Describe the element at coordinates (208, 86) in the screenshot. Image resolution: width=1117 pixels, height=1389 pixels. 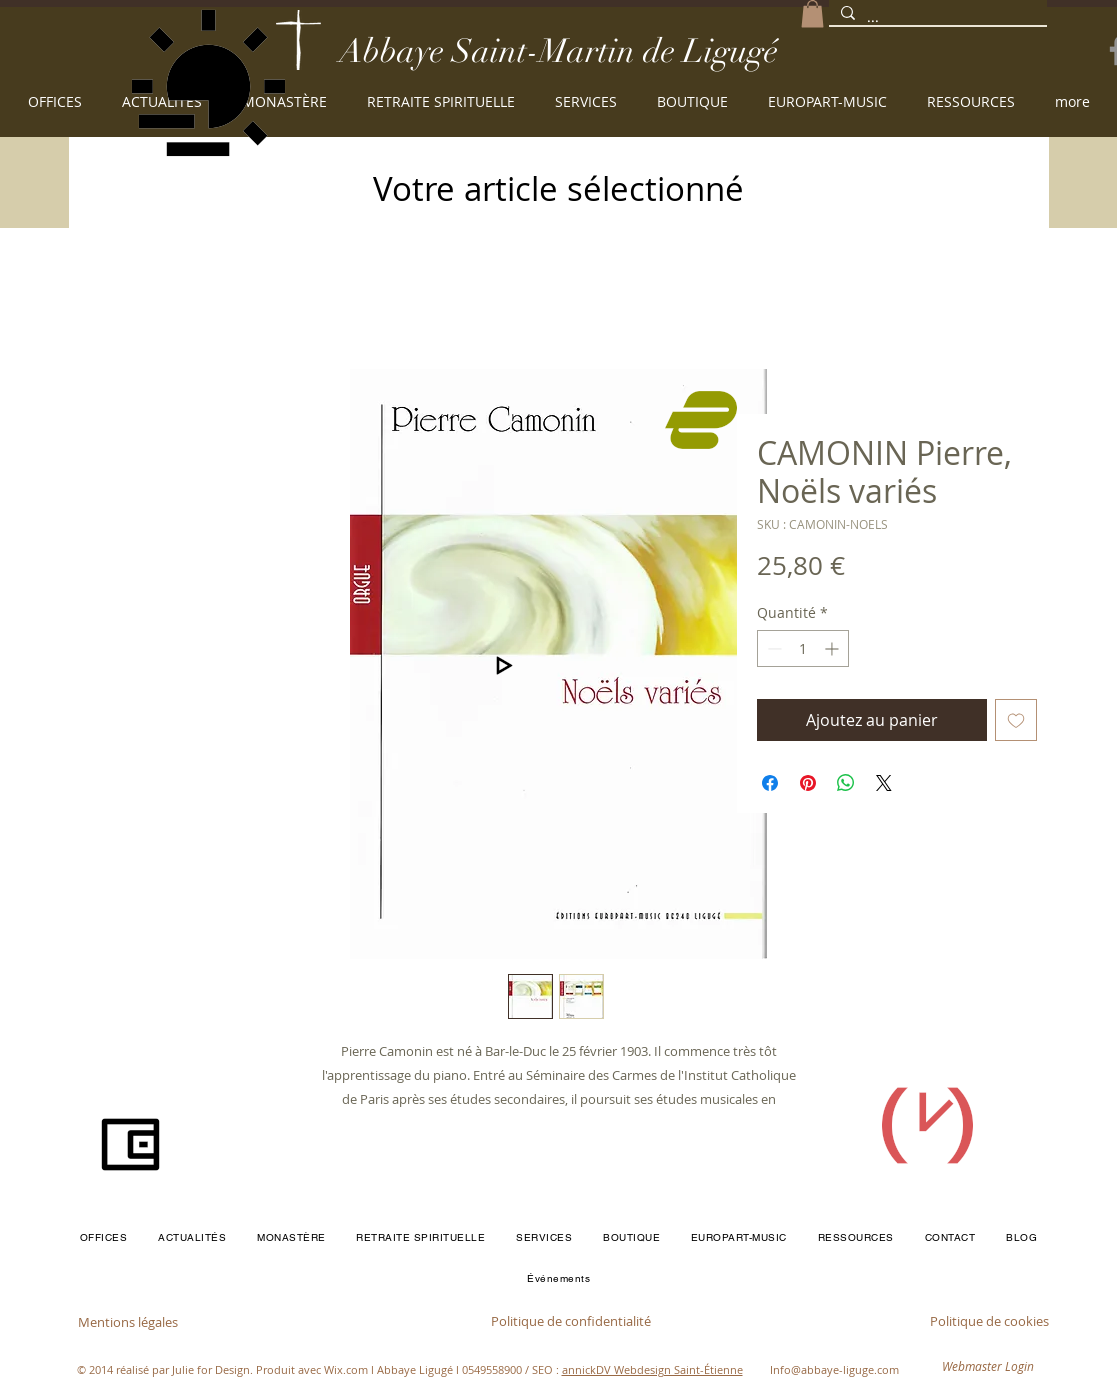
I see `indicates foggy or hazy weather conditions` at that location.